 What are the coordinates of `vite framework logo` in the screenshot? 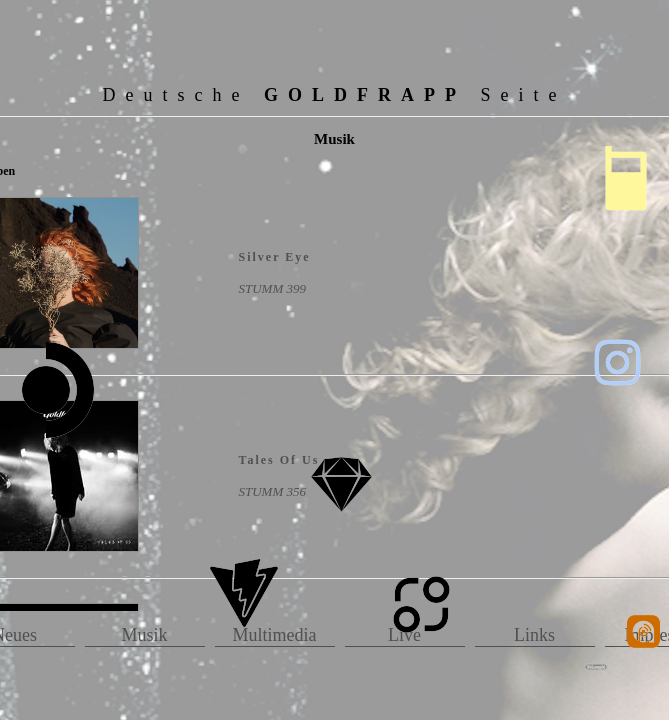 It's located at (244, 593).